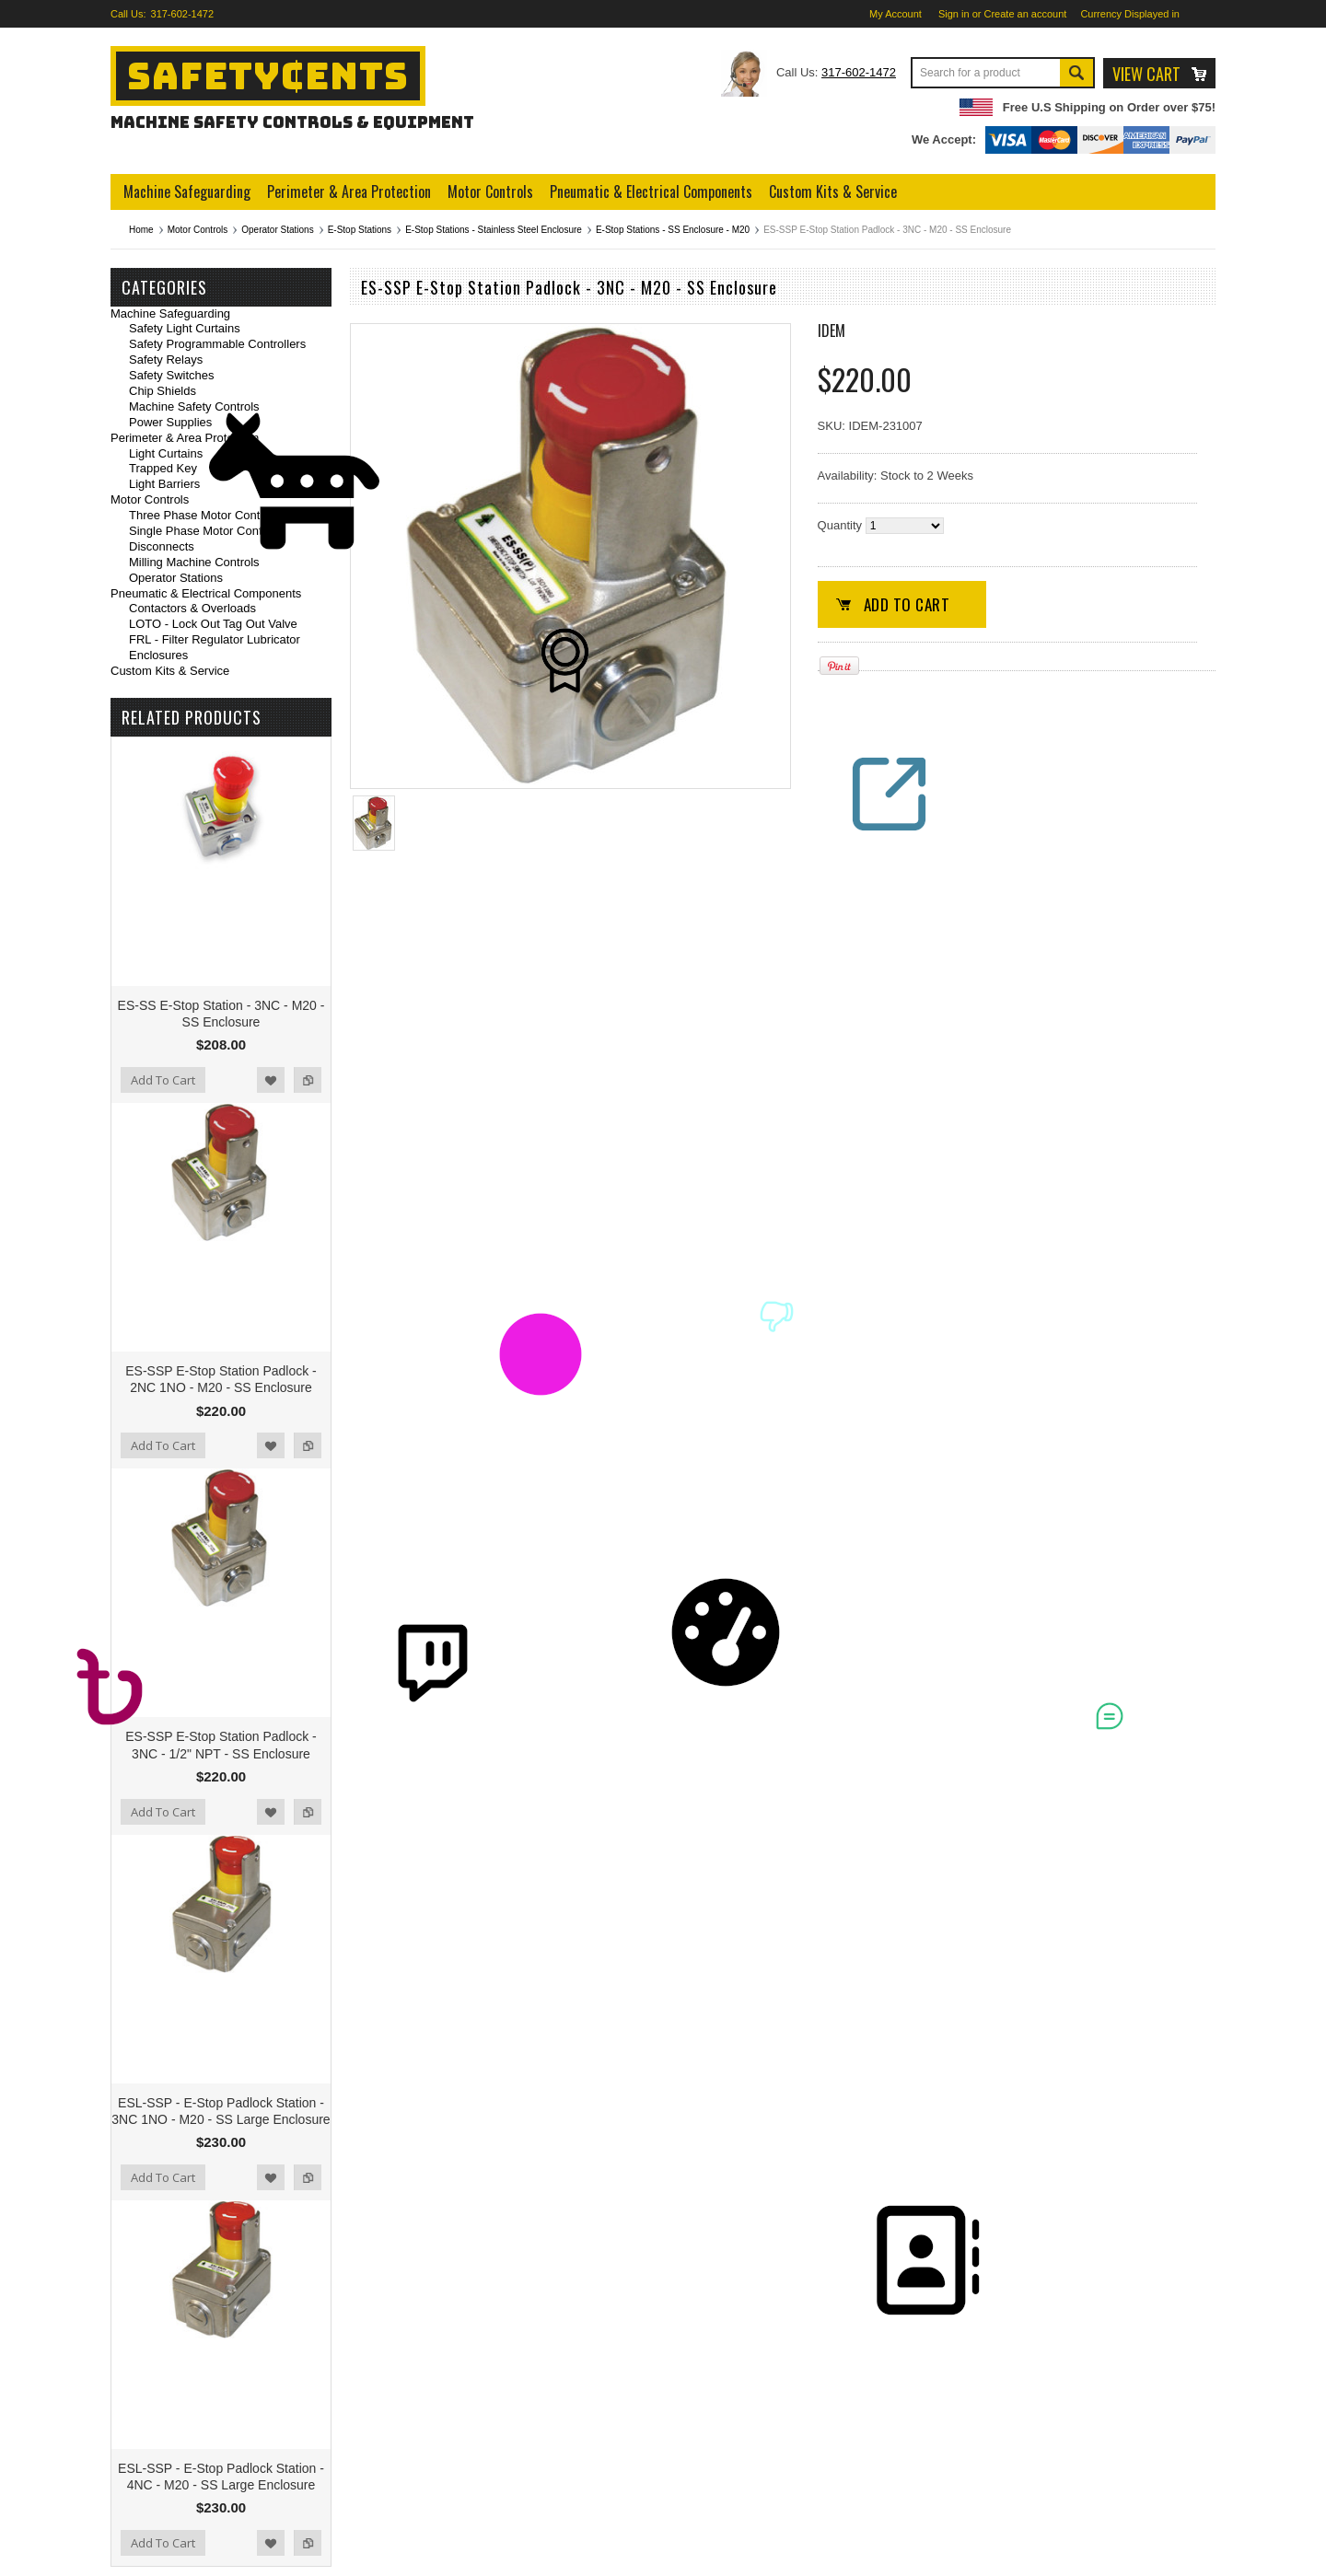 The height and width of the screenshot is (2576, 1326). Describe the element at coordinates (1109, 1716) in the screenshot. I see `open chat or messaging` at that location.